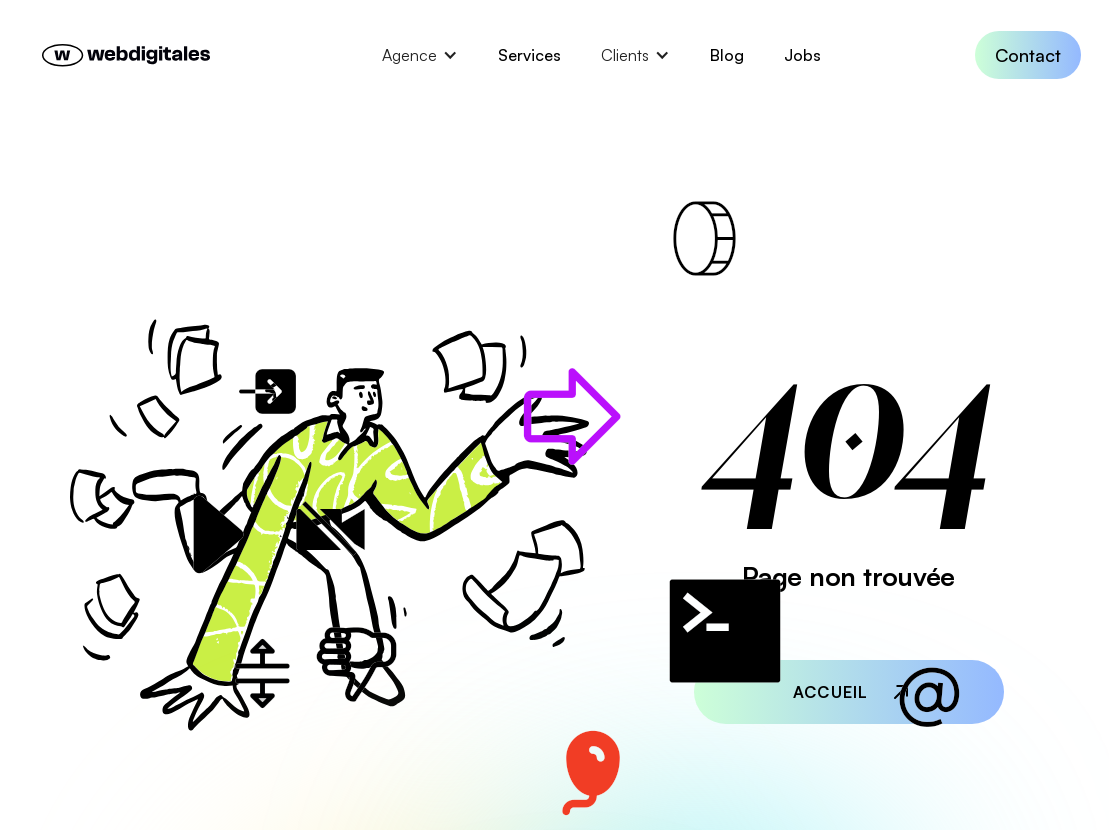 The image size is (1109, 830). I want to click on dislike or downvote content, so click(356, 664).